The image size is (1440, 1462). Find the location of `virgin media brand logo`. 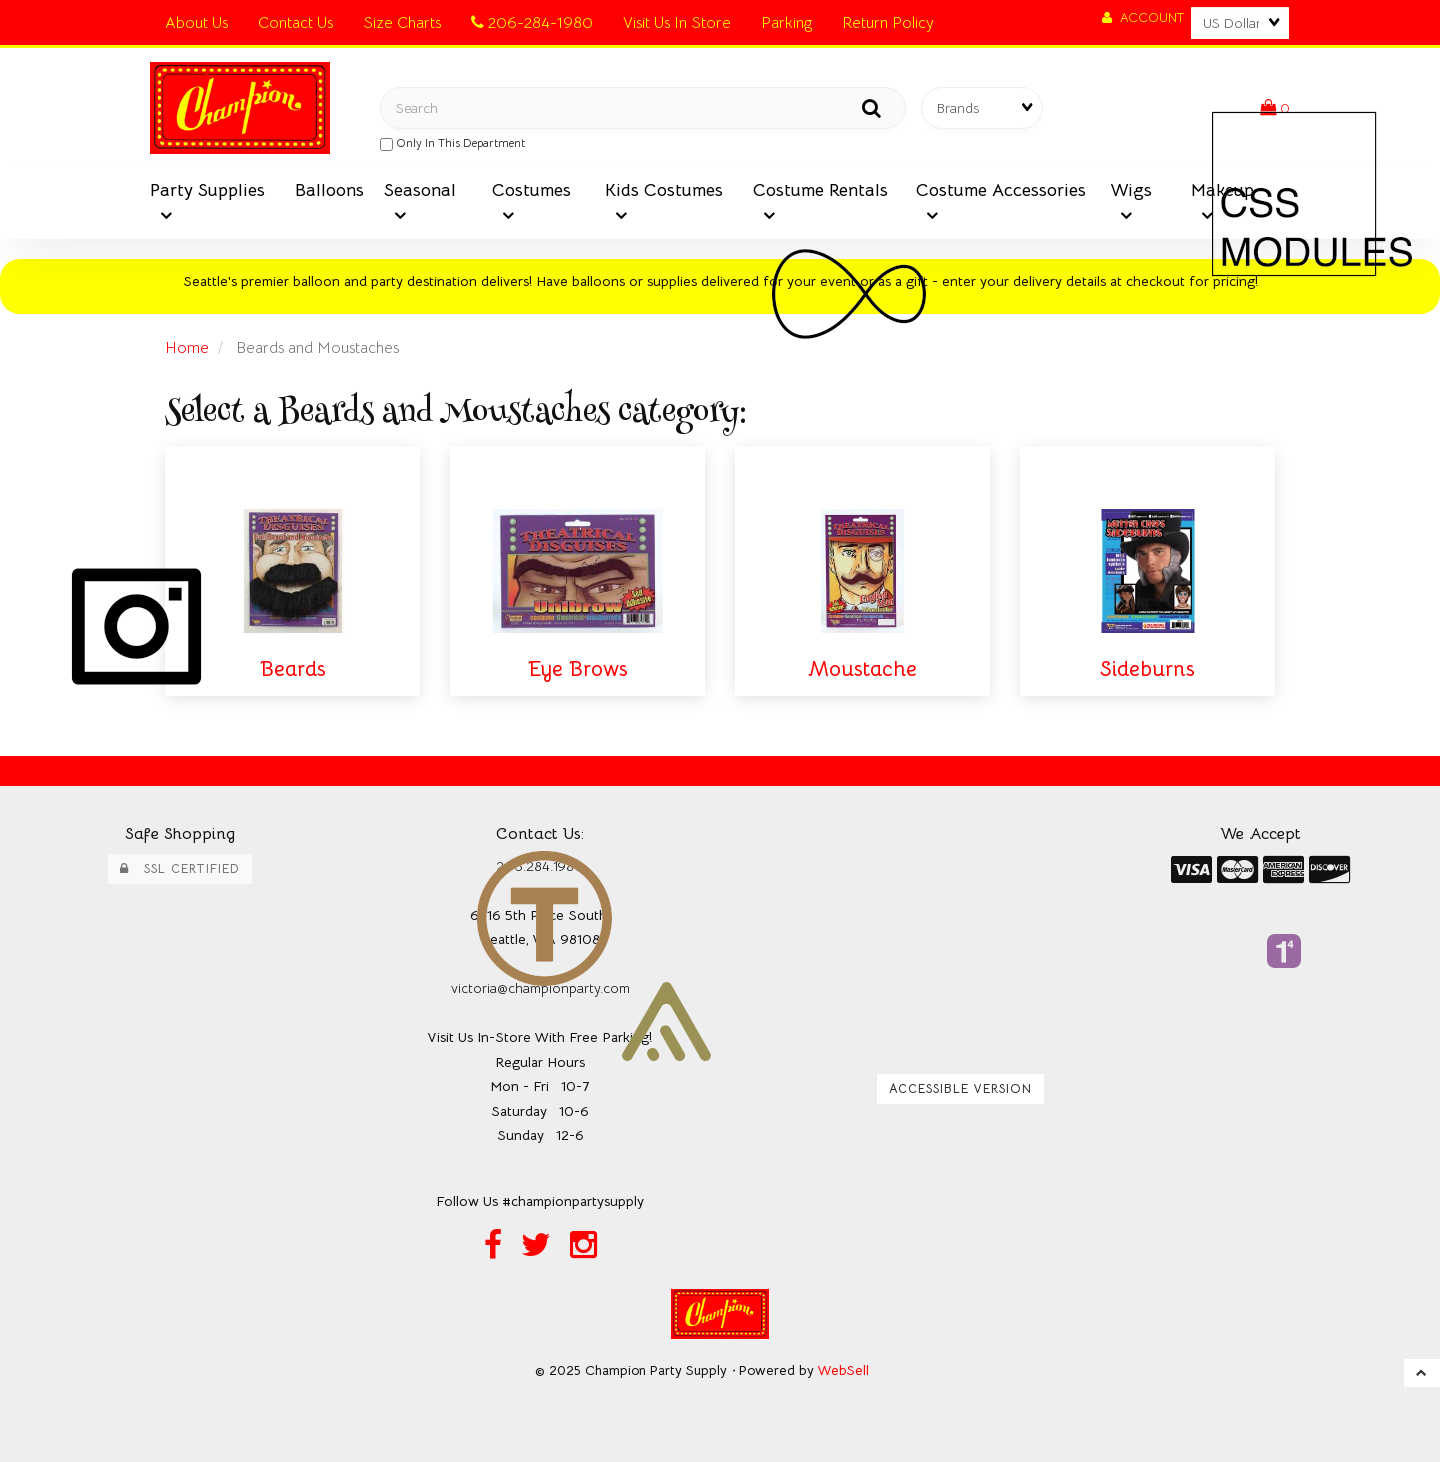

virgin media brand logo is located at coordinates (849, 294).